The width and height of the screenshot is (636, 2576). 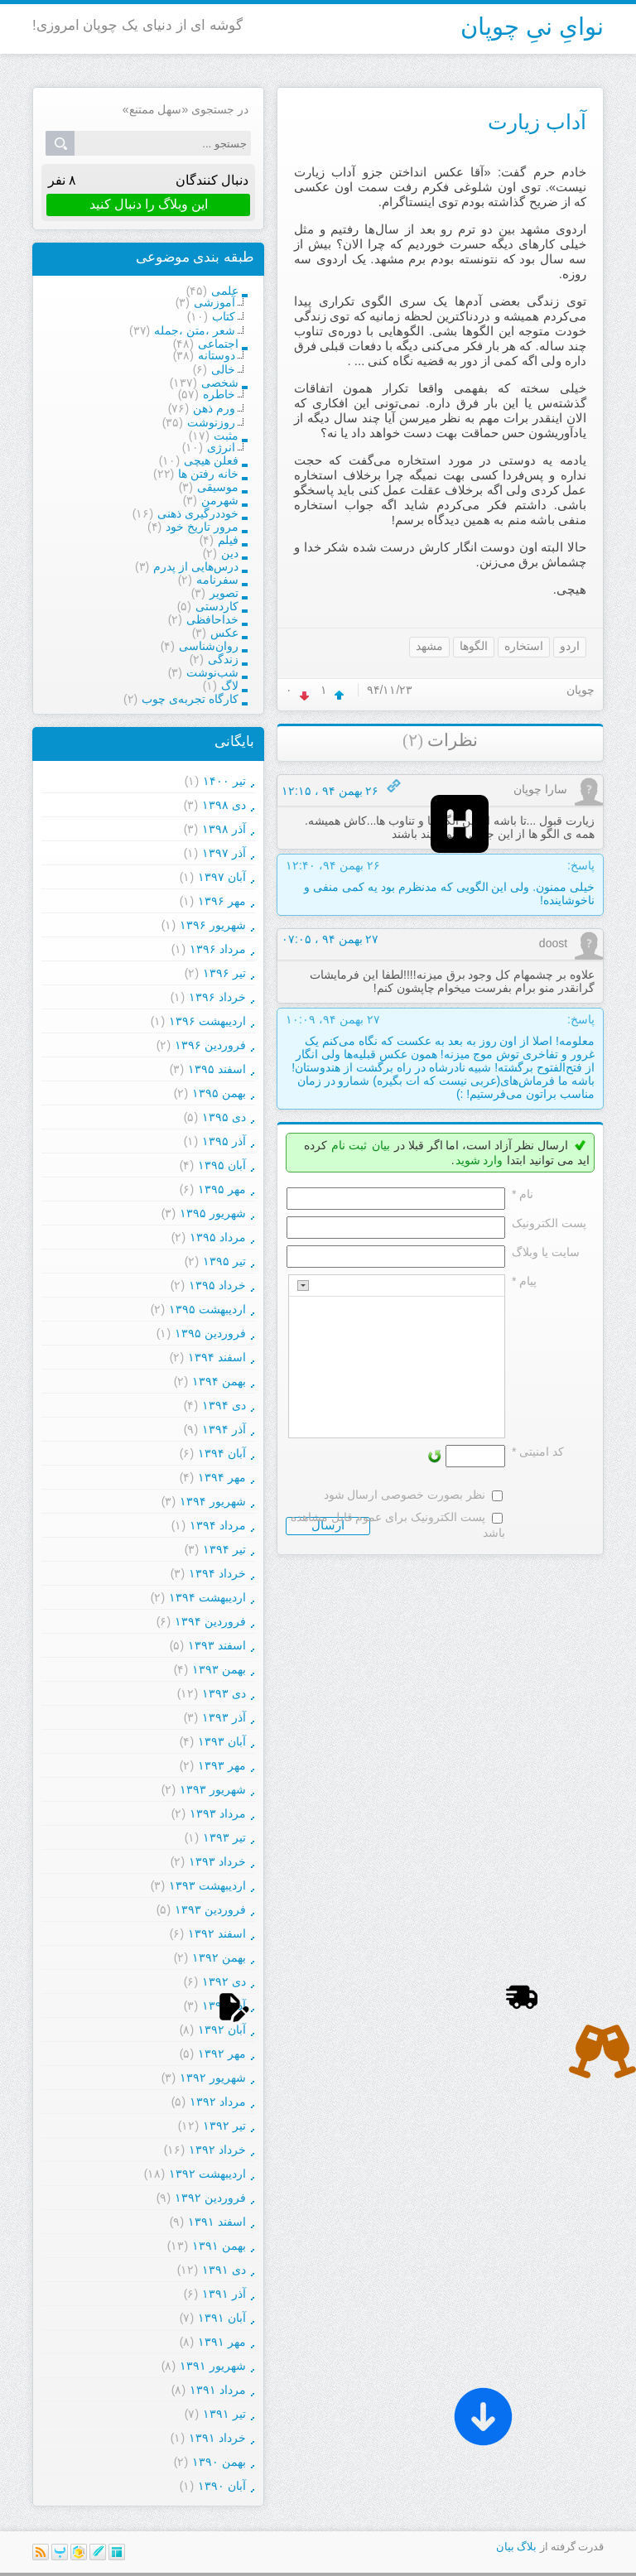 What do you see at coordinates (460, 824) in the screenshot?
I see `indicates a hospital or medical facility nearby` at bounding box center [460, 824].